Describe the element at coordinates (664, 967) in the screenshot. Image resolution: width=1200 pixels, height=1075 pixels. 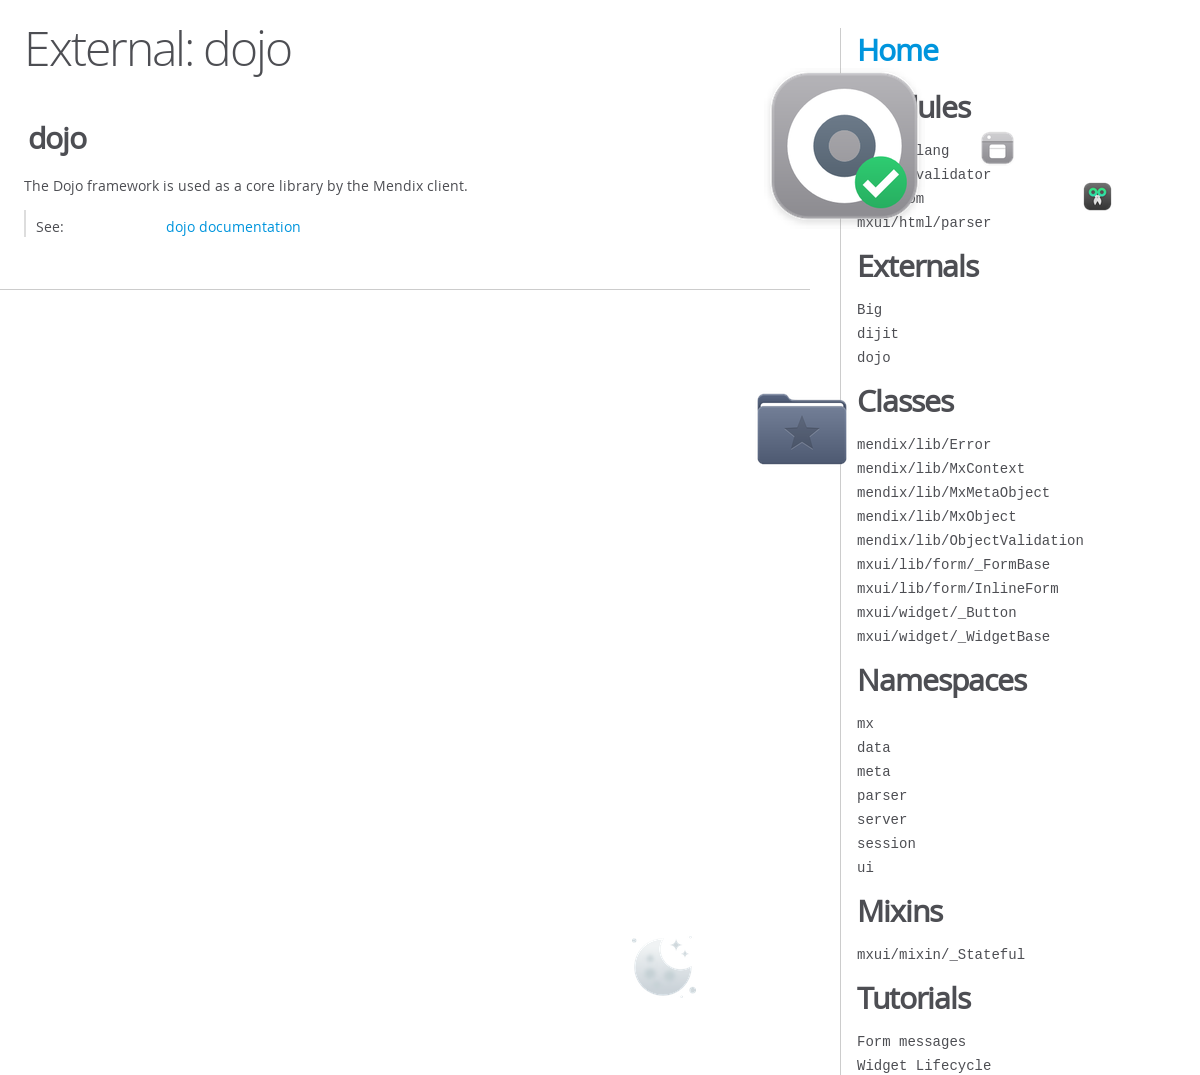
I see `indicates clear night weather conditions` at that location.